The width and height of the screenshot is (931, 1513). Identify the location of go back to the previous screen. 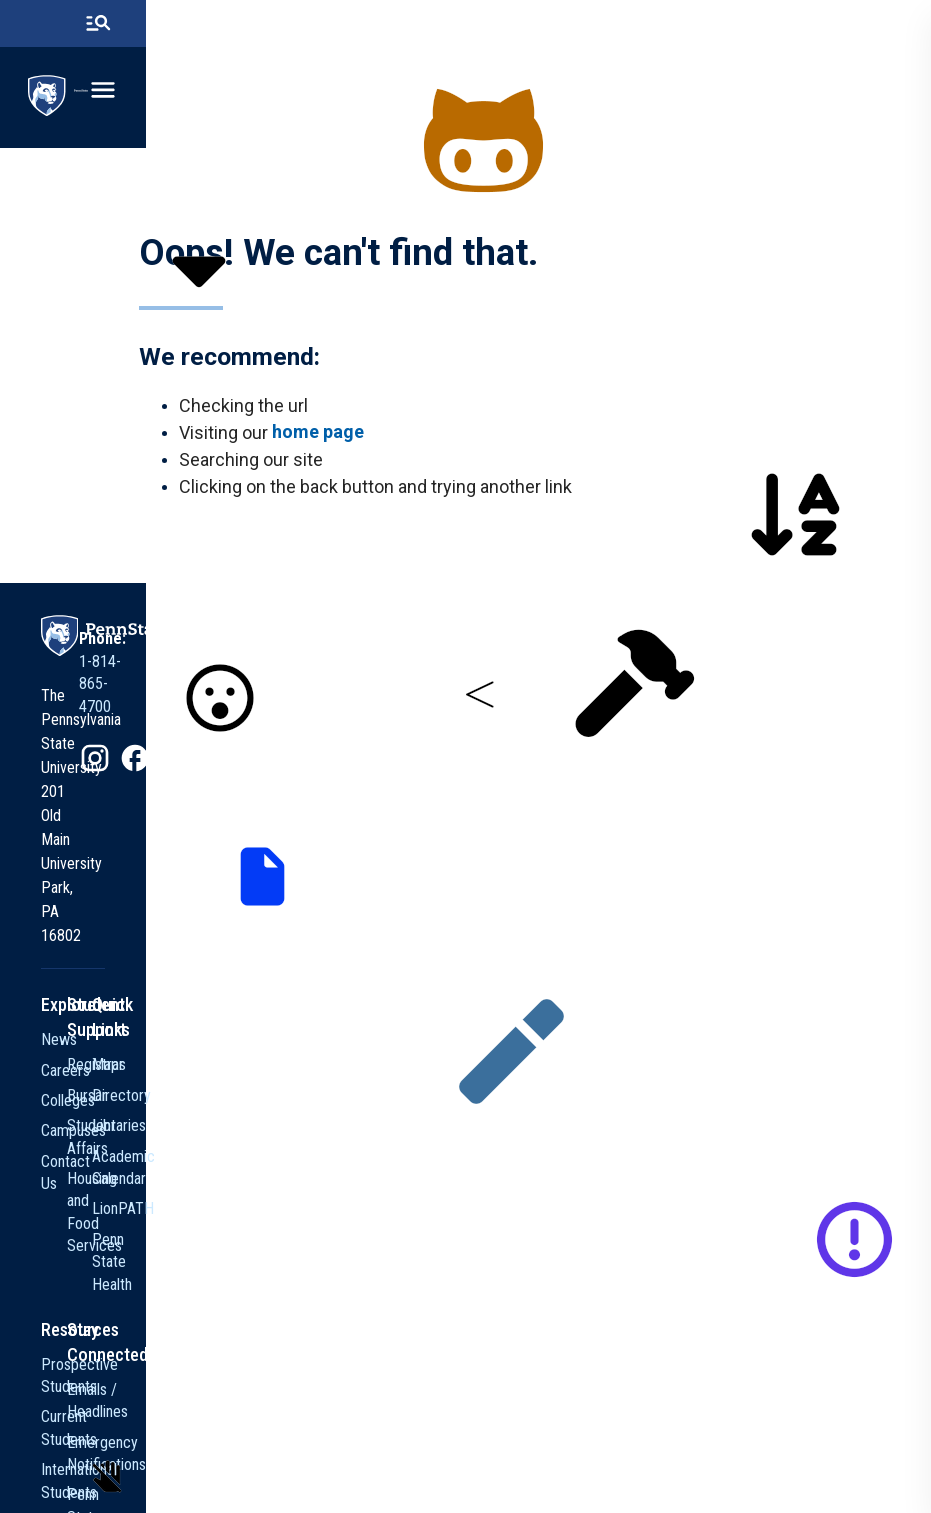
(480, 694).